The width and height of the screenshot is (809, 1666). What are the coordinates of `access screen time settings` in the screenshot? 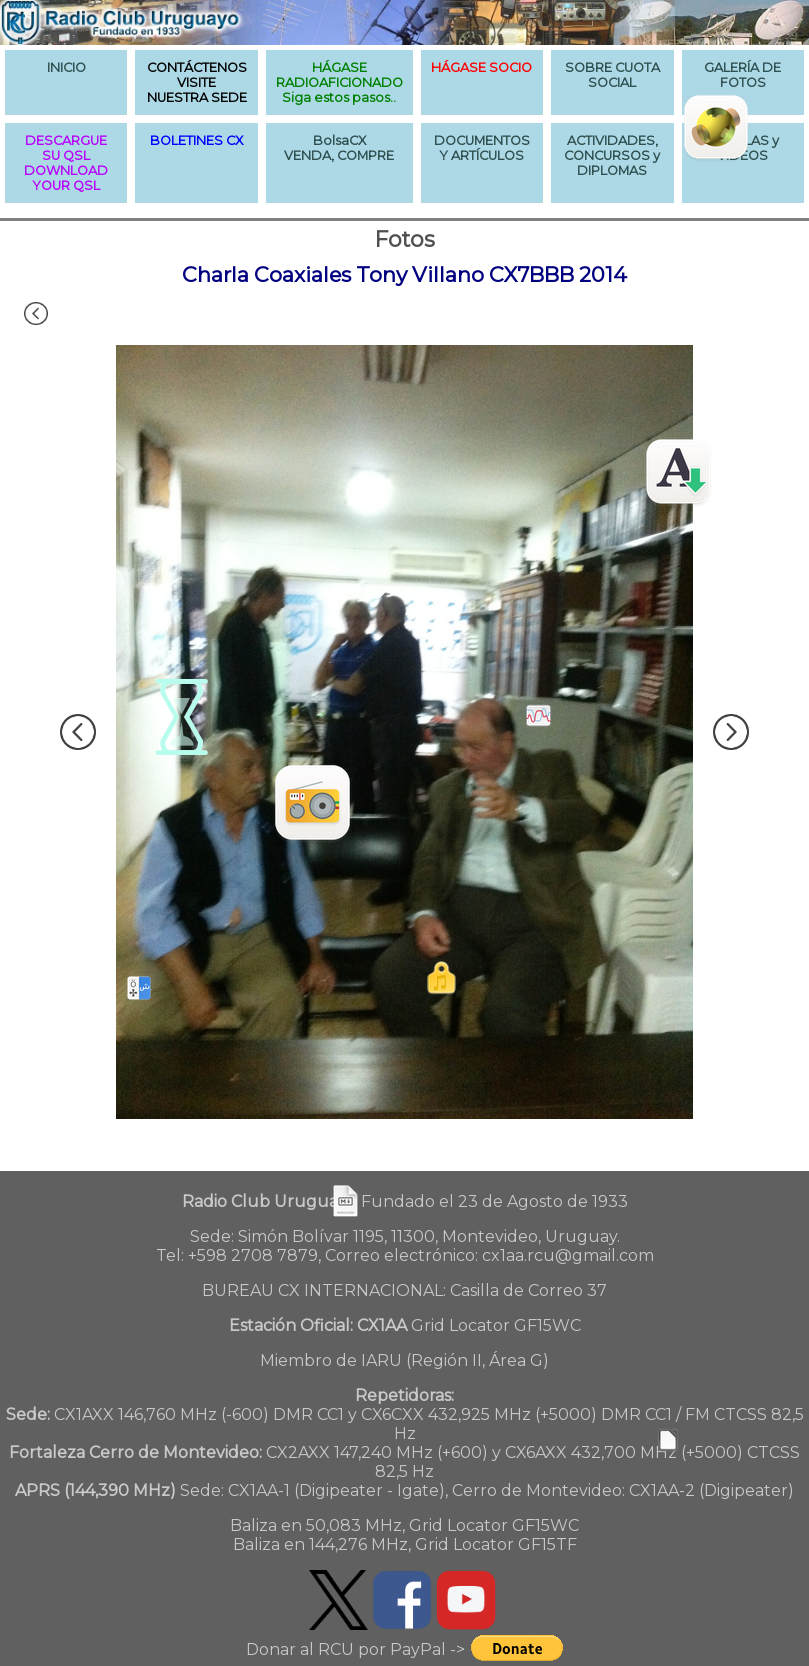 It's located at (184, 717).